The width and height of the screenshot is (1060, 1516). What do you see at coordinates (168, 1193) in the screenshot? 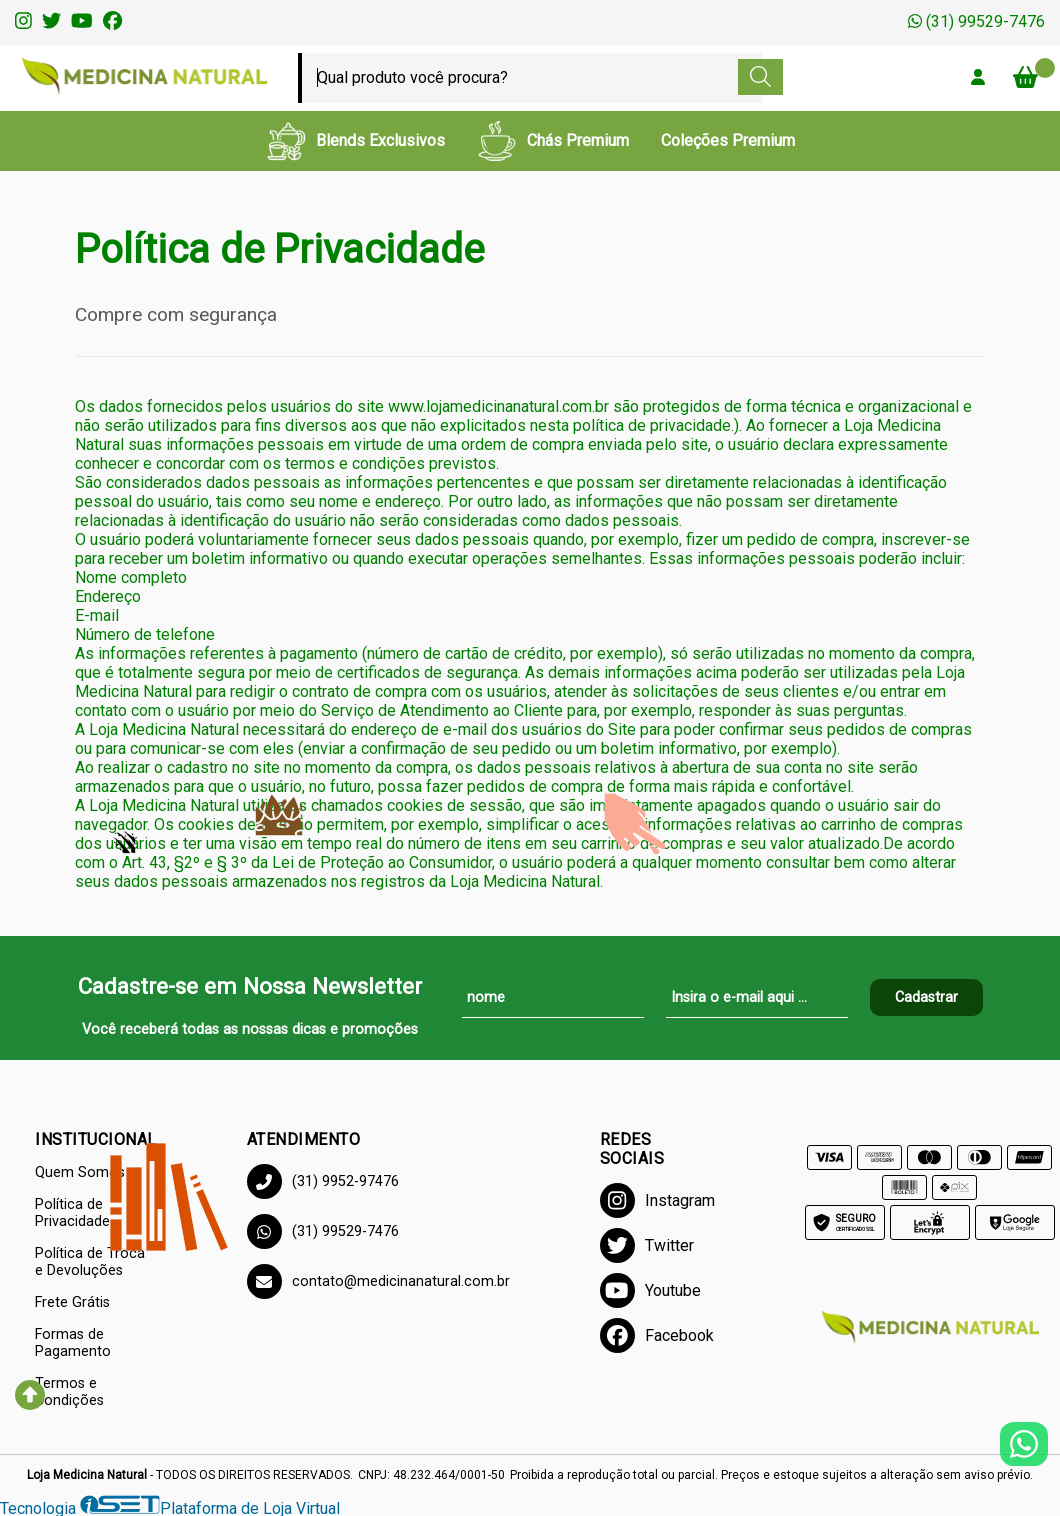
I see `access your library or book collection` at bounding box center [168, 1193].